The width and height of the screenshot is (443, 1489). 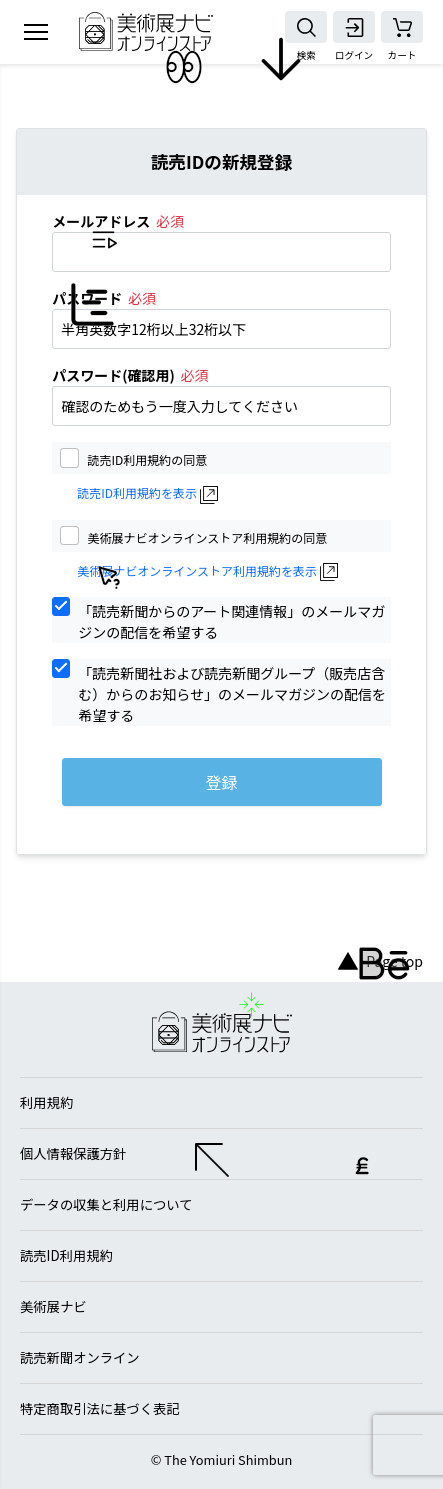 What do you see at coordinates (251, 1004) in the screenshot?
I see `collapse or minimize content from all sides` at bounding box center [251, 1004].